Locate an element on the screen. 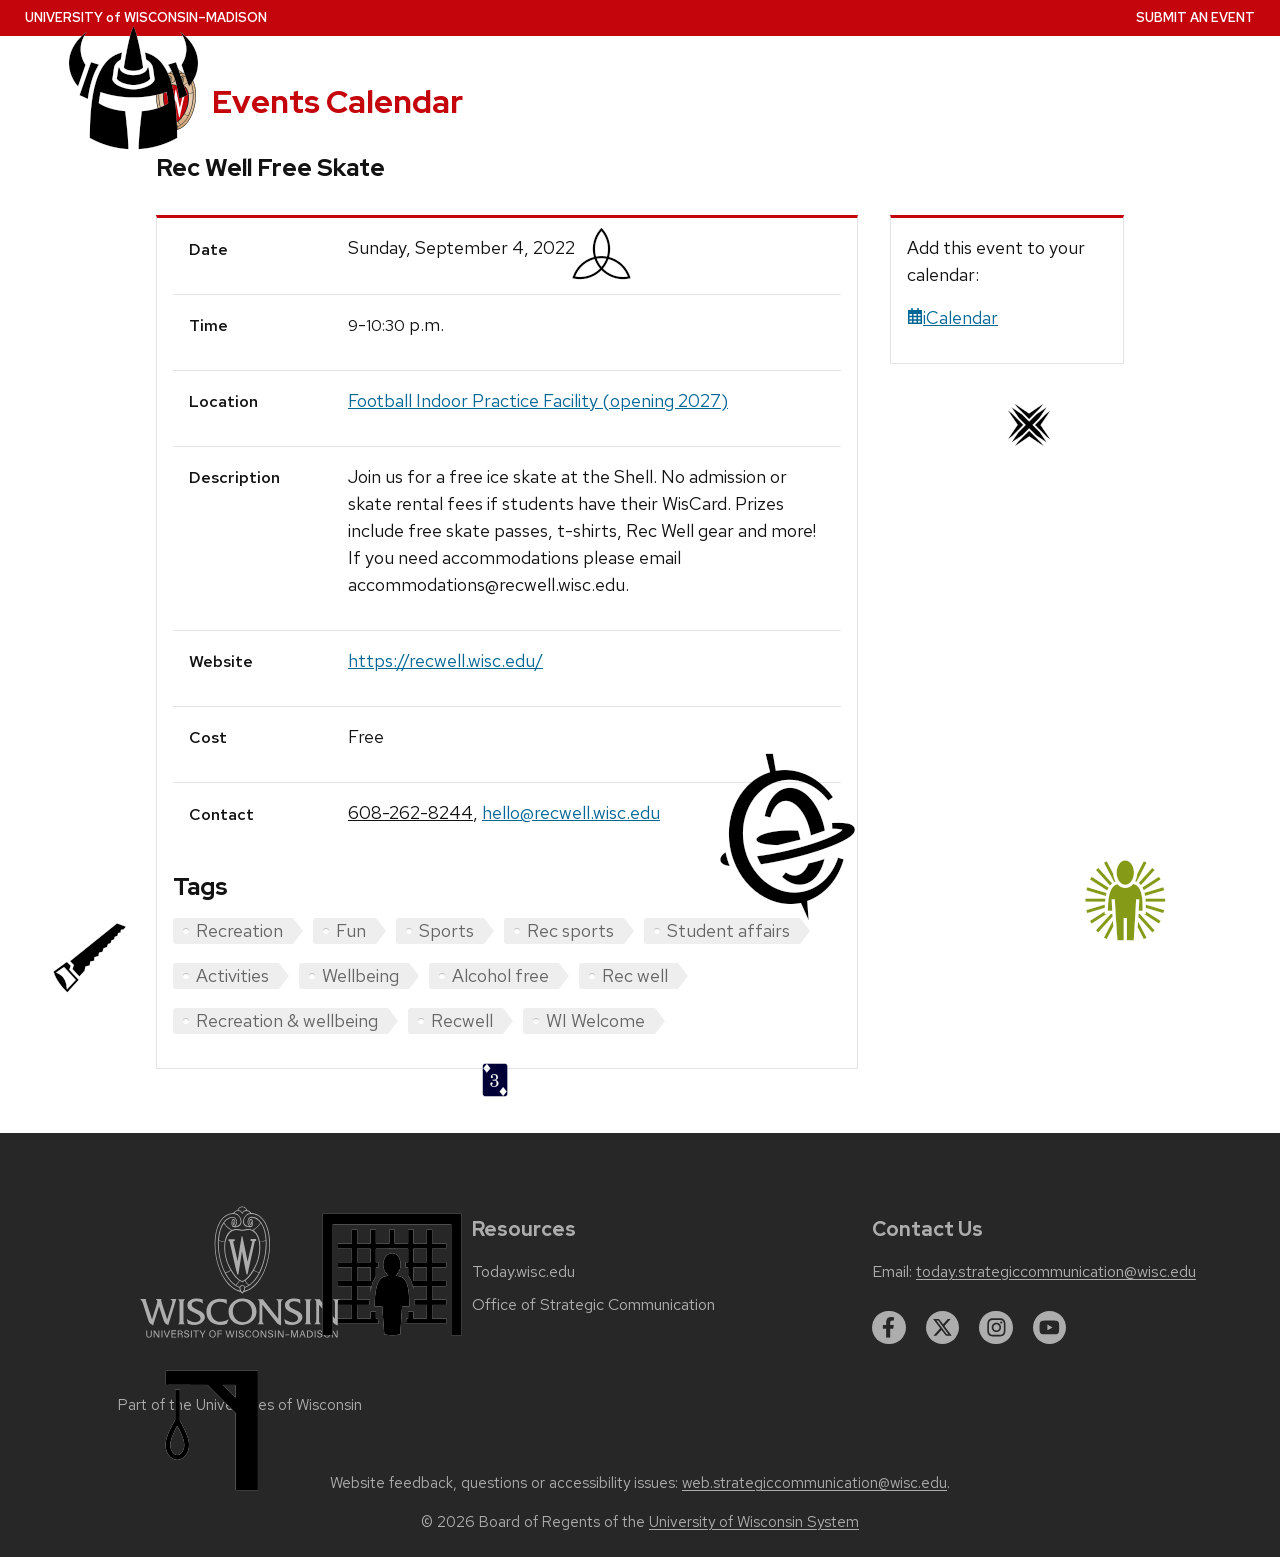 The height and width of the screenshot is (1557, 1280). three of diamonds playing card is located at coordinates (495, 1080).